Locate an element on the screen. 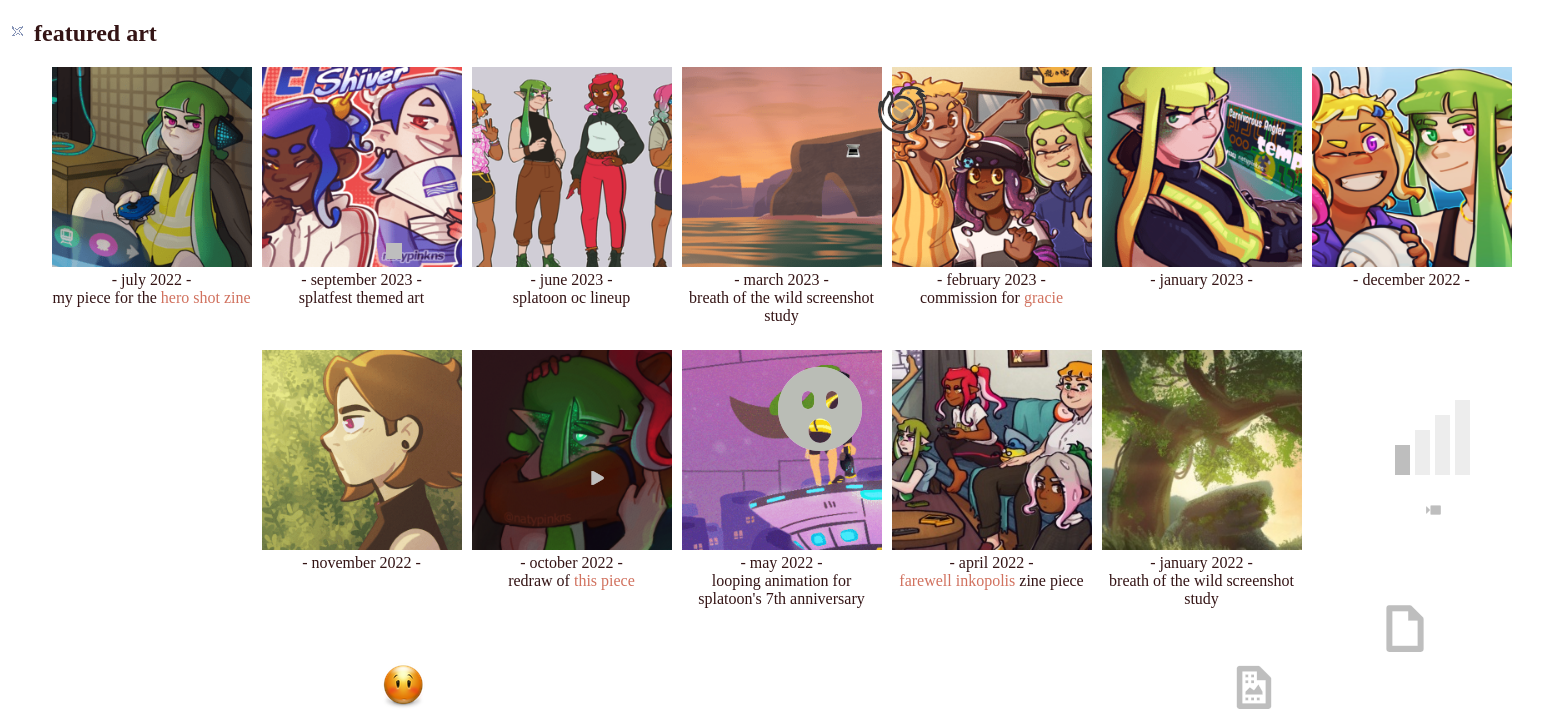 Image resolution: width=1563 pixels, height=720 pixels. open your videos folder is located at coordinates (1433, 509).